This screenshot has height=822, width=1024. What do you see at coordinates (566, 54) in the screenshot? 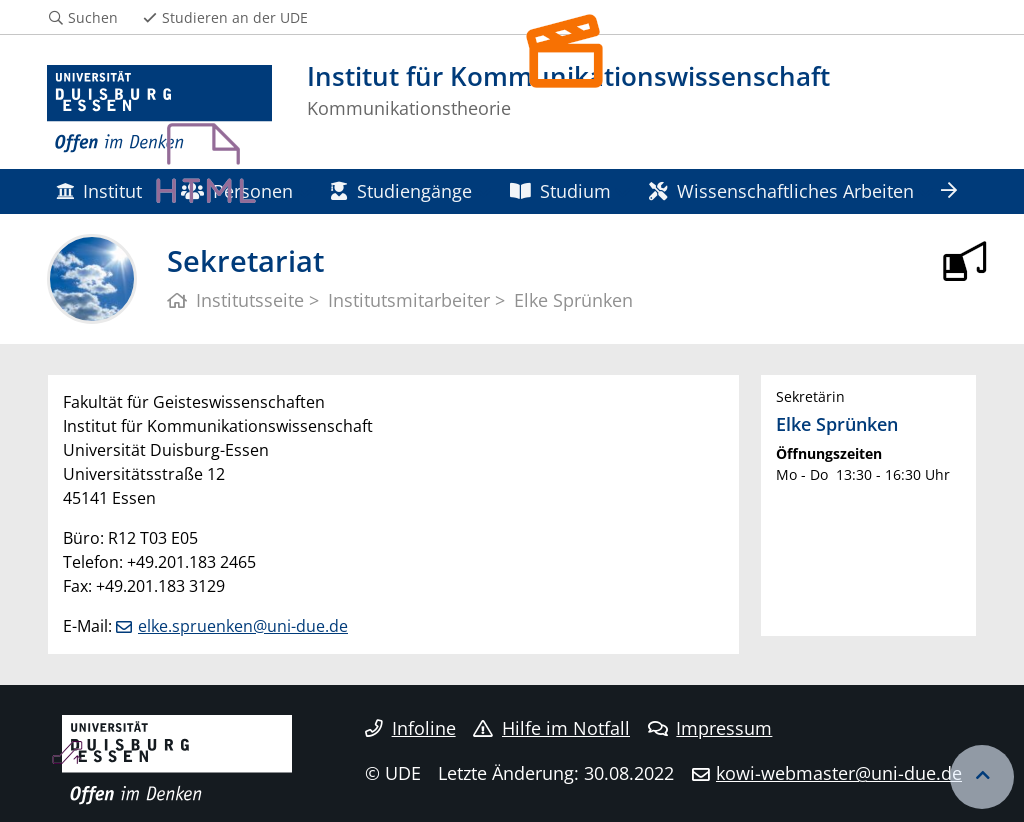
I see `access video or movie content` at bounding box center [566, 54].